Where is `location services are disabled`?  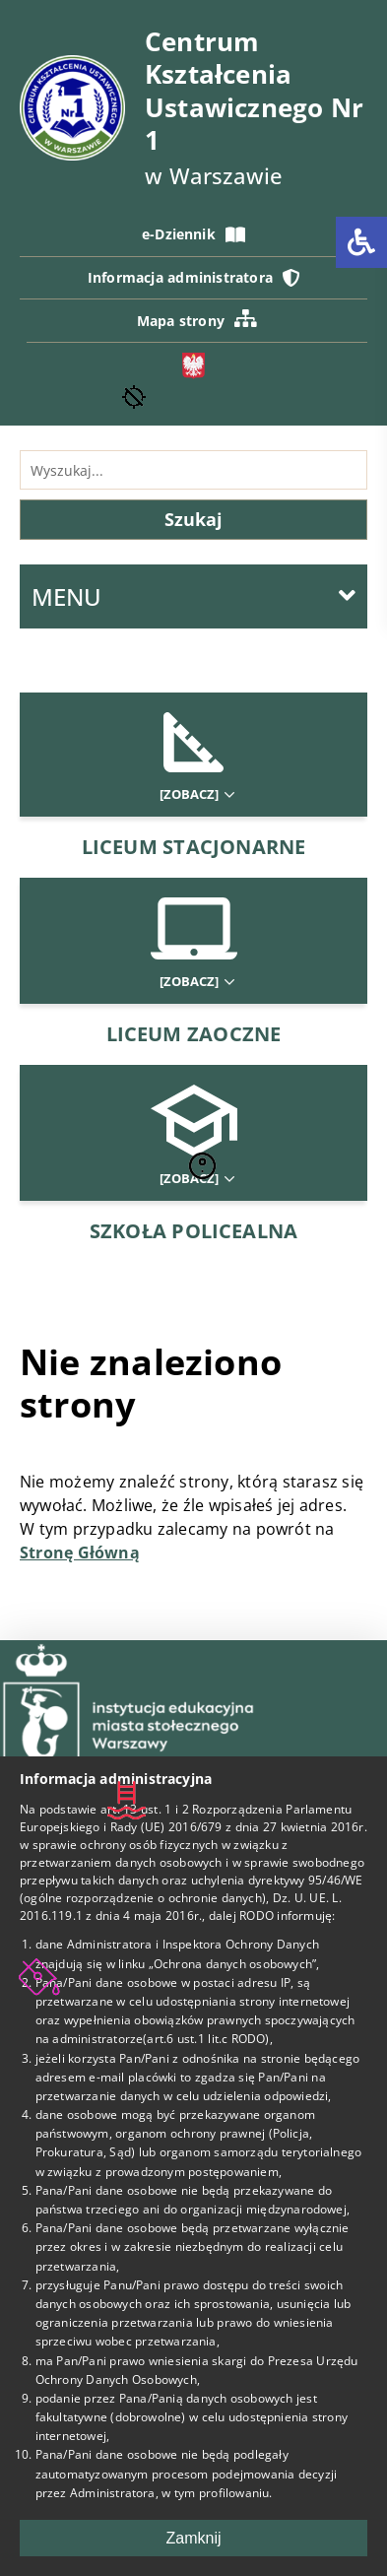 location services are disabled is located at coordinates (134, 397).